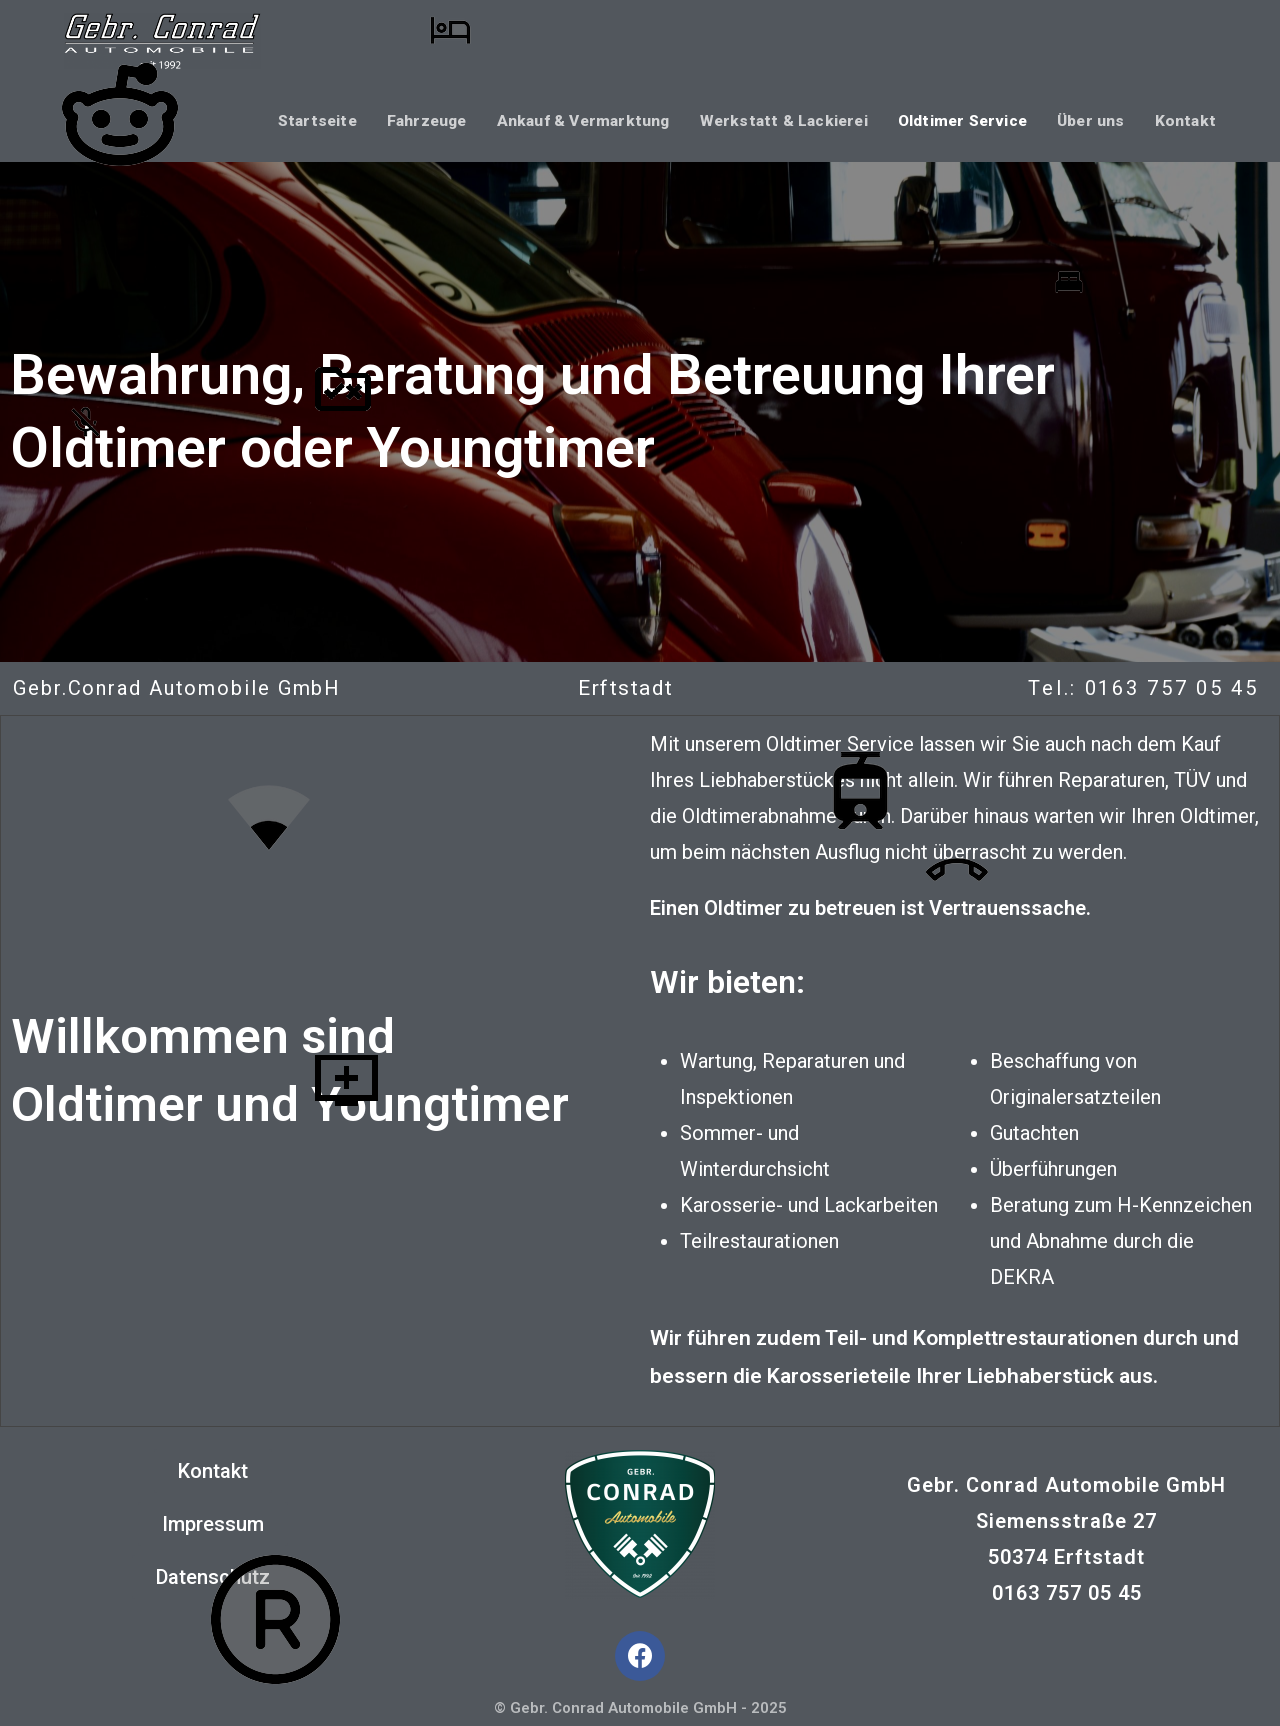  I want to click on access folder with validation rules, so click(343, 389).